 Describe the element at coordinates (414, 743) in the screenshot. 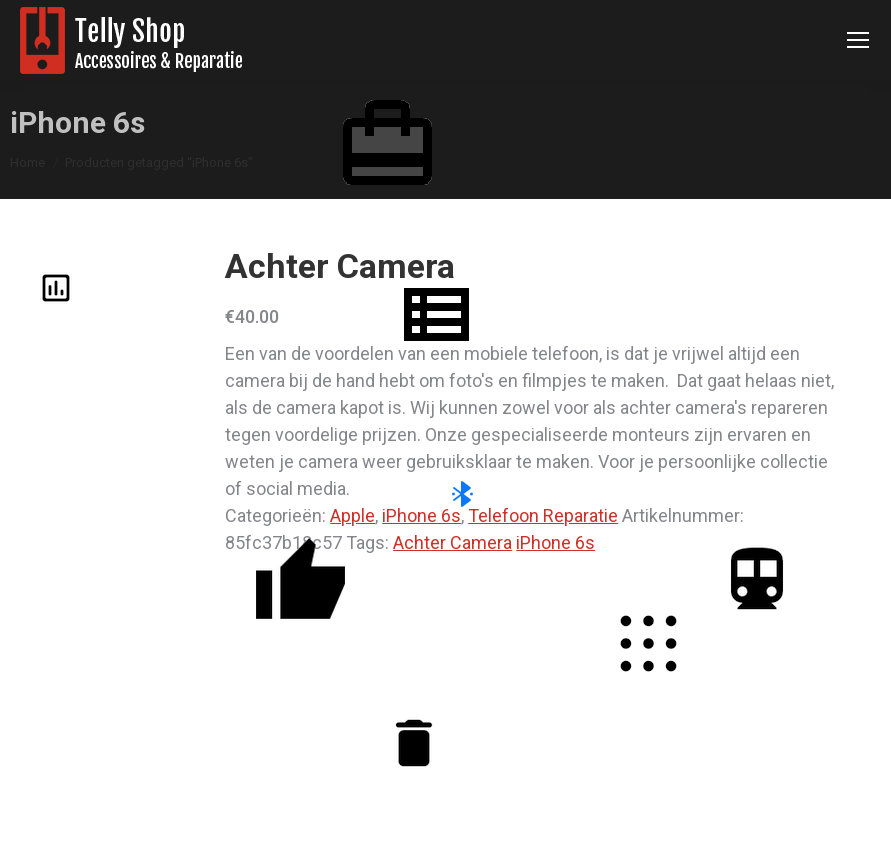

I see `delete selected item` at that location.